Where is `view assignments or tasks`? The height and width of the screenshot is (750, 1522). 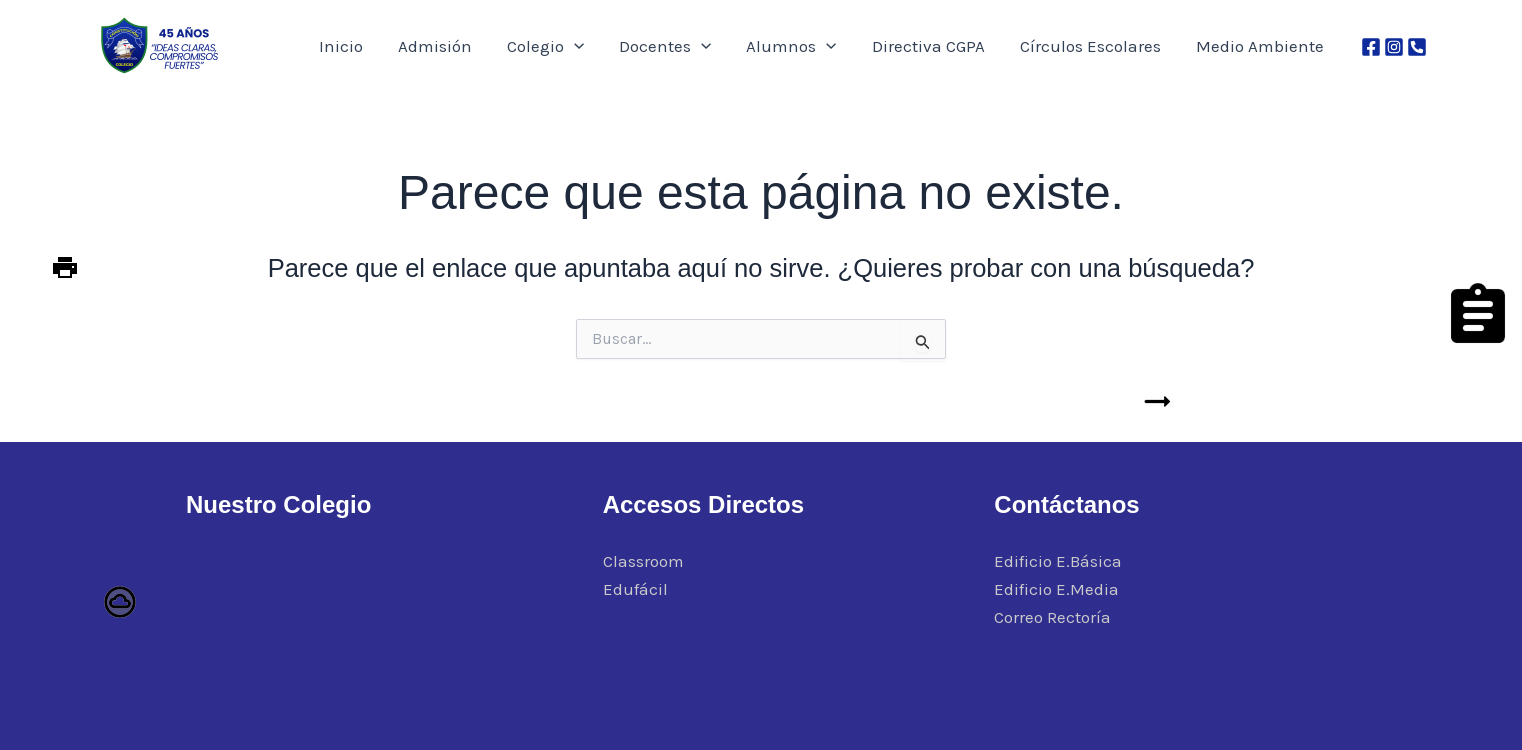
view assignments or tasks is located at coordinates (1478, 316).